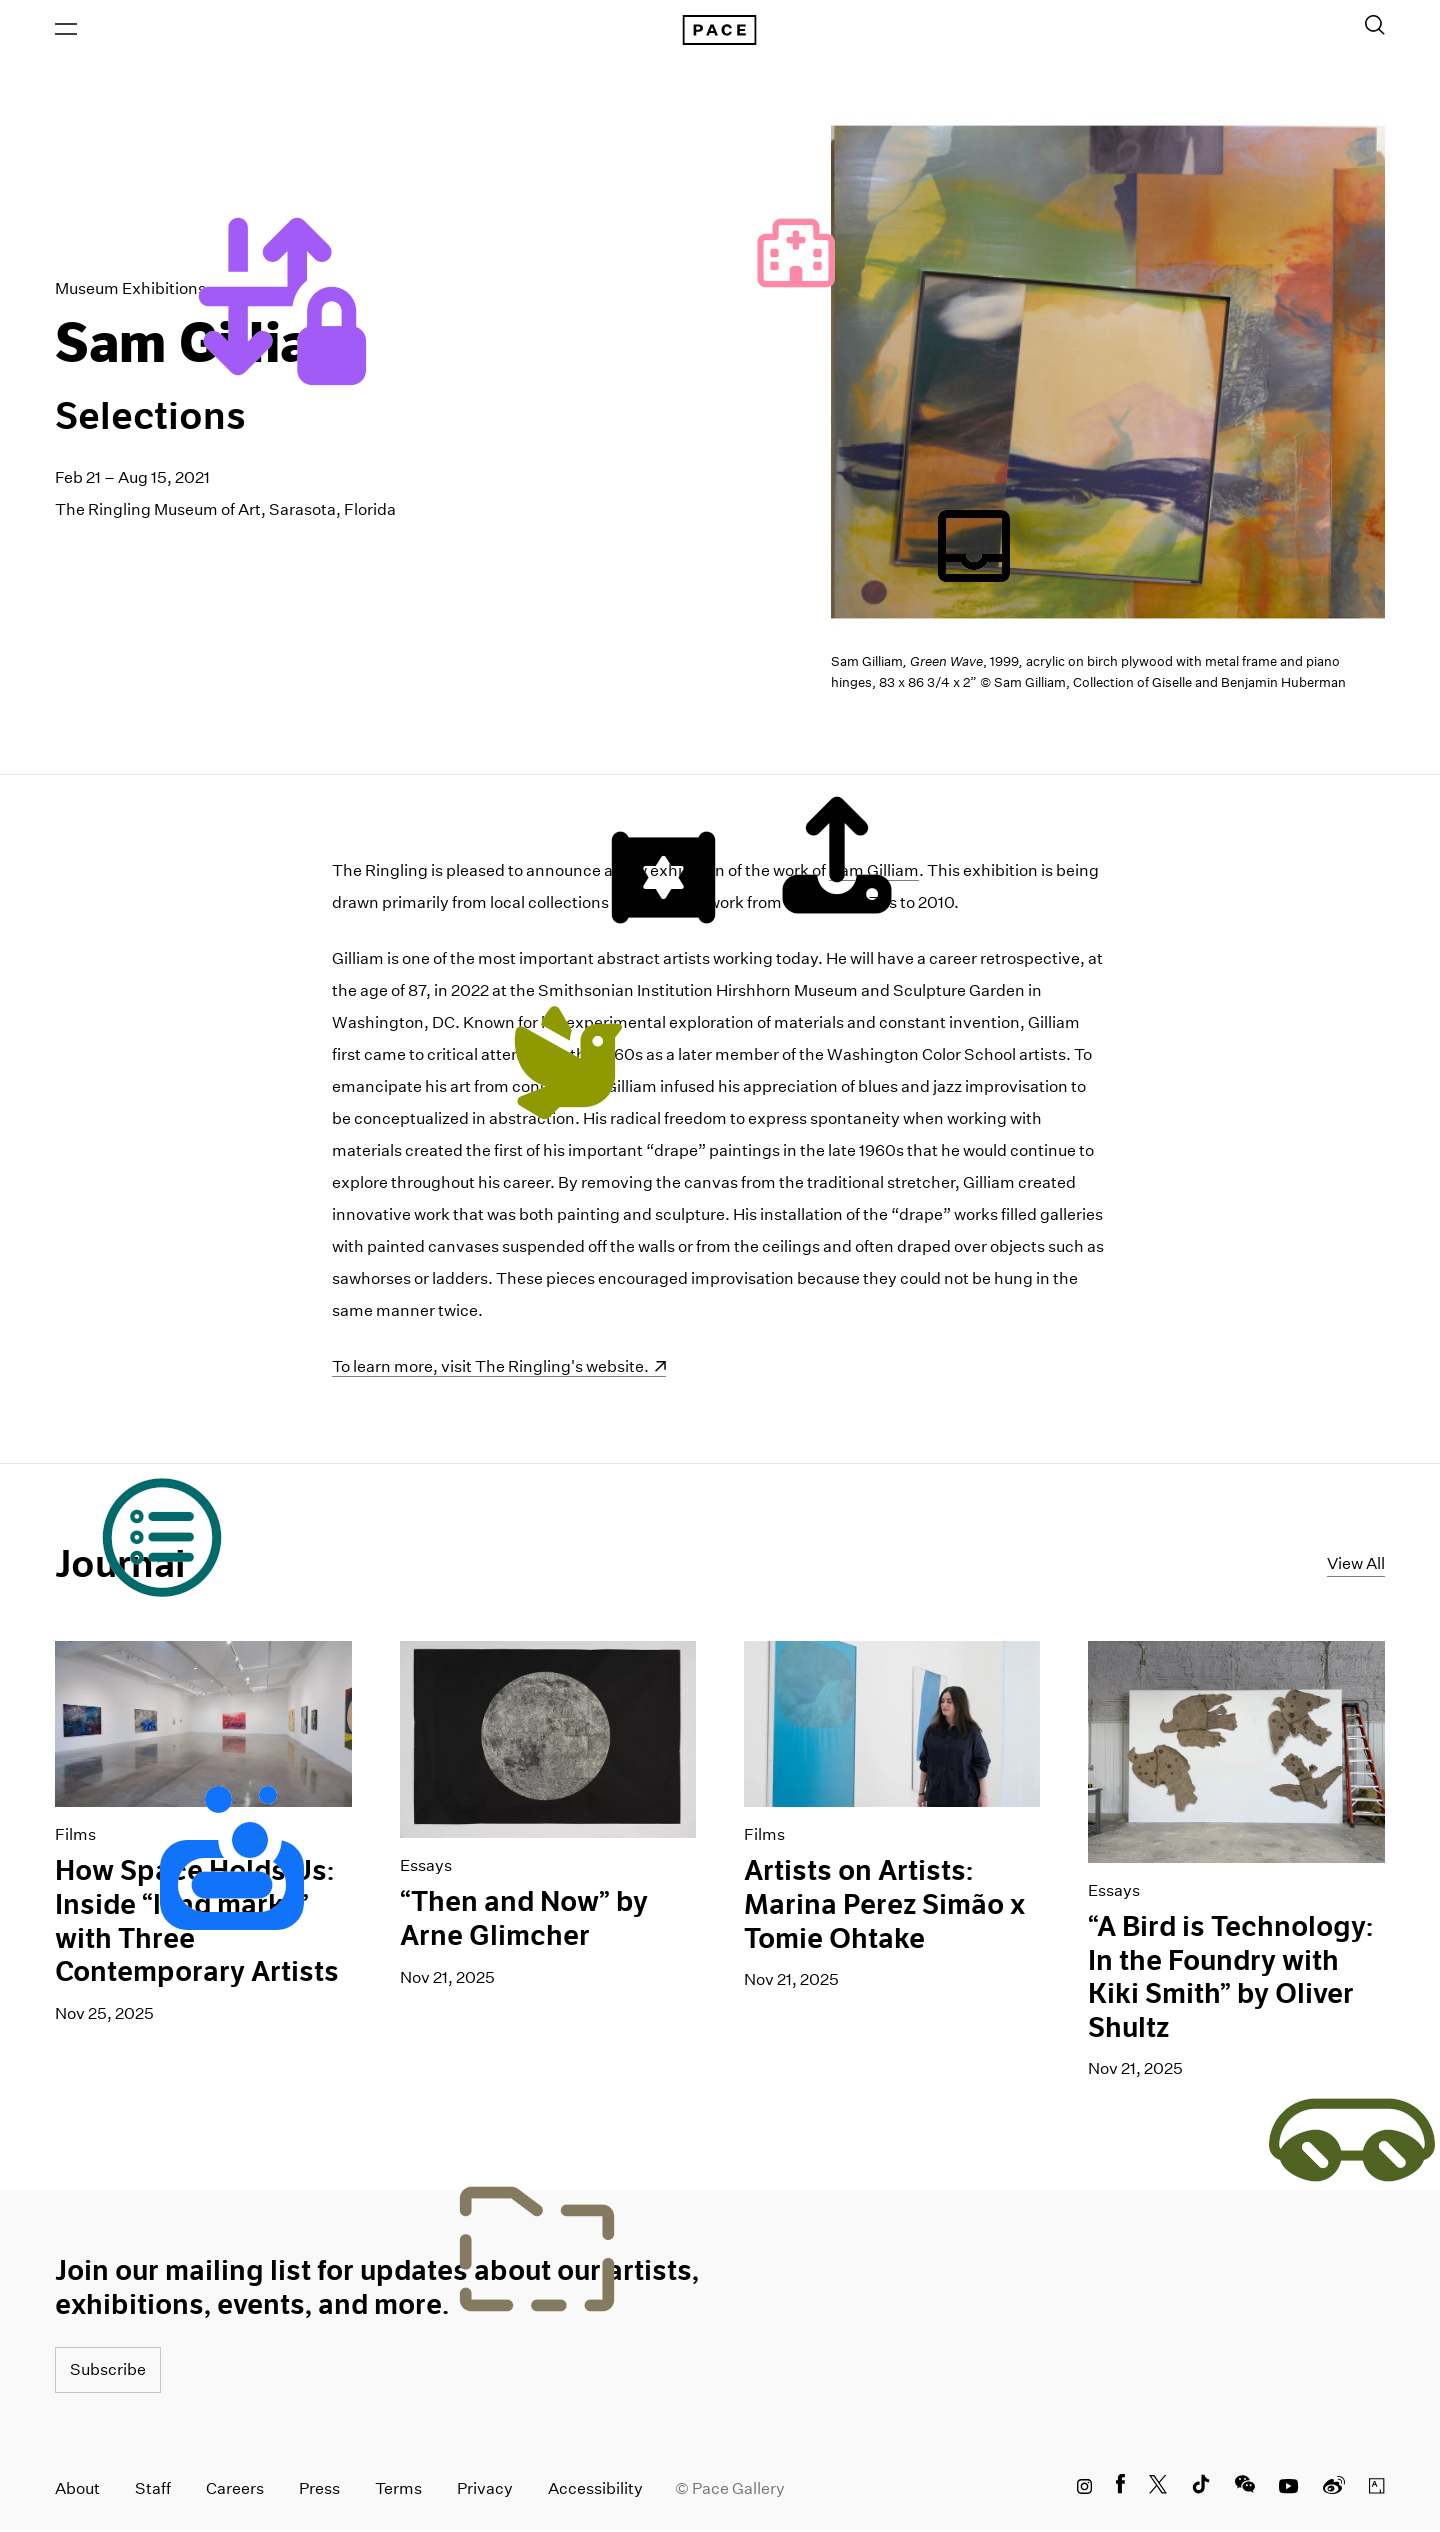 This screenshot has width=1440, height=2532. I want to click on create a new folder, so click(537, 2246).